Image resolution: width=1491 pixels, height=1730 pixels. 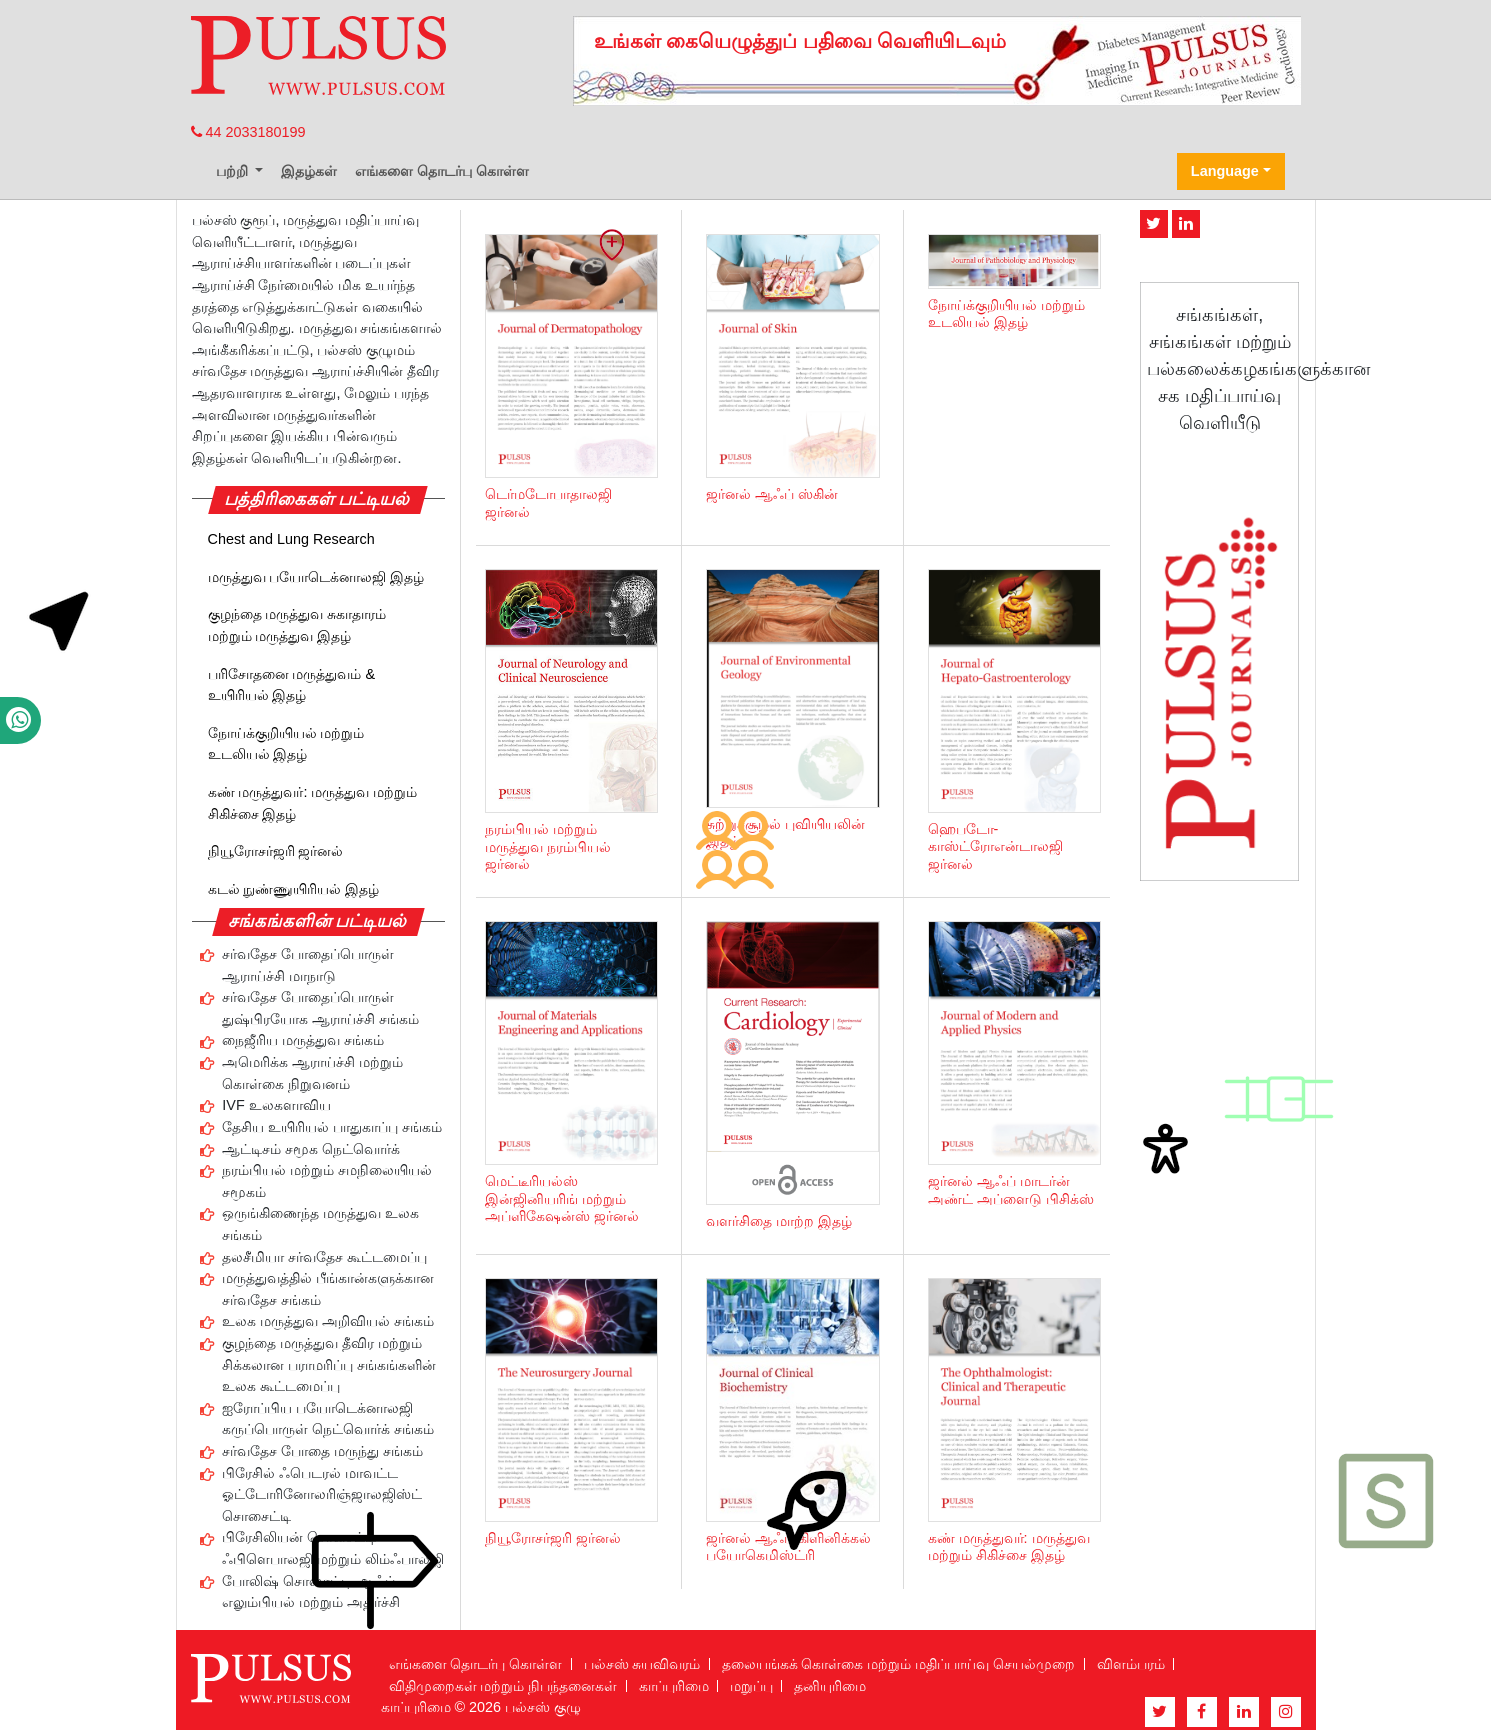 I want to click on access directions or navigation options, so click(x=370, y=1570).